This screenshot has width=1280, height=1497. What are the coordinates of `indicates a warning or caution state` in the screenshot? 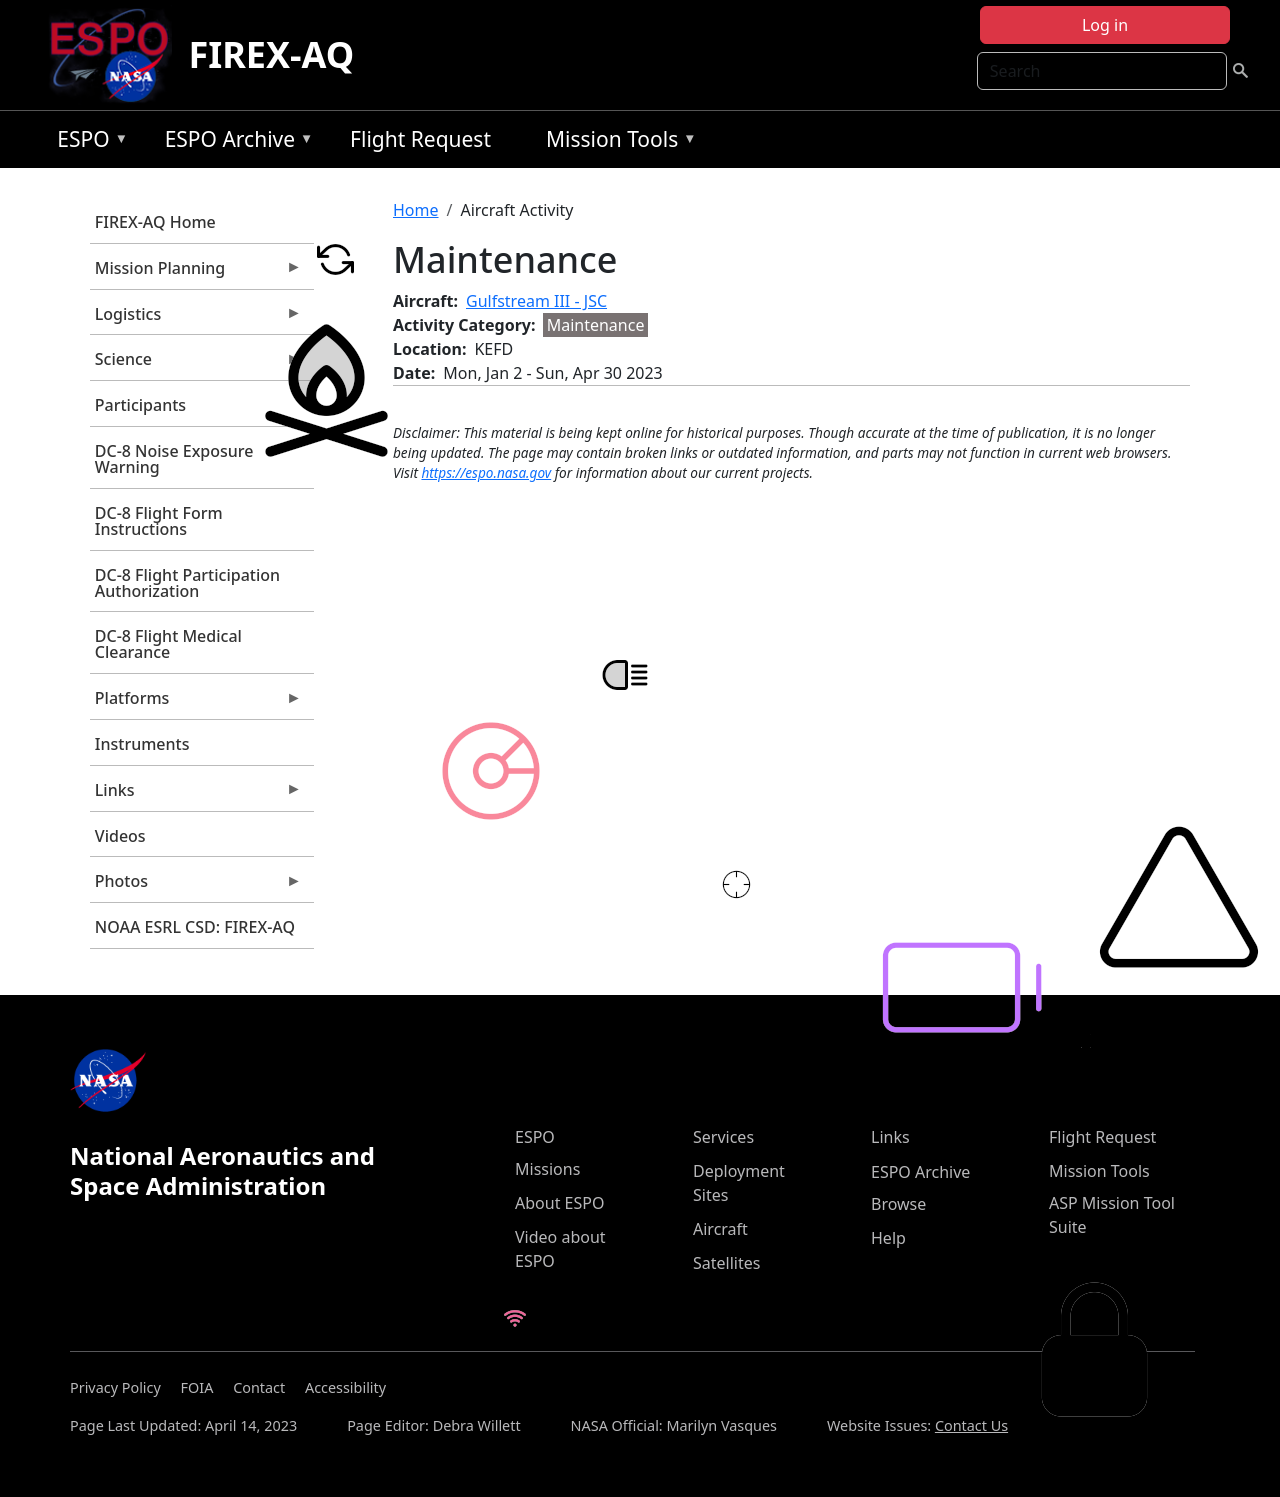 It's located at (1179, 900).